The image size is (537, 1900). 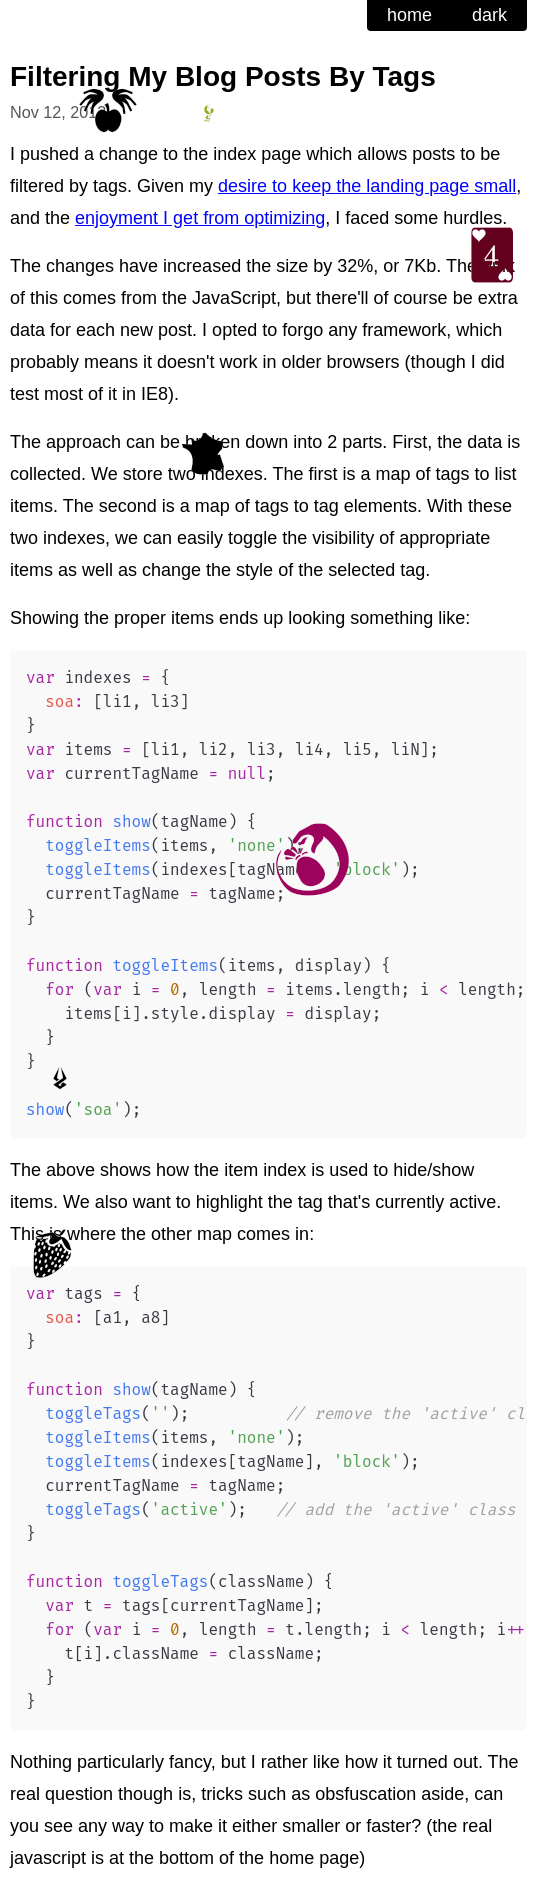 I want to click on view world map or global content, so click(x=209, y=113).